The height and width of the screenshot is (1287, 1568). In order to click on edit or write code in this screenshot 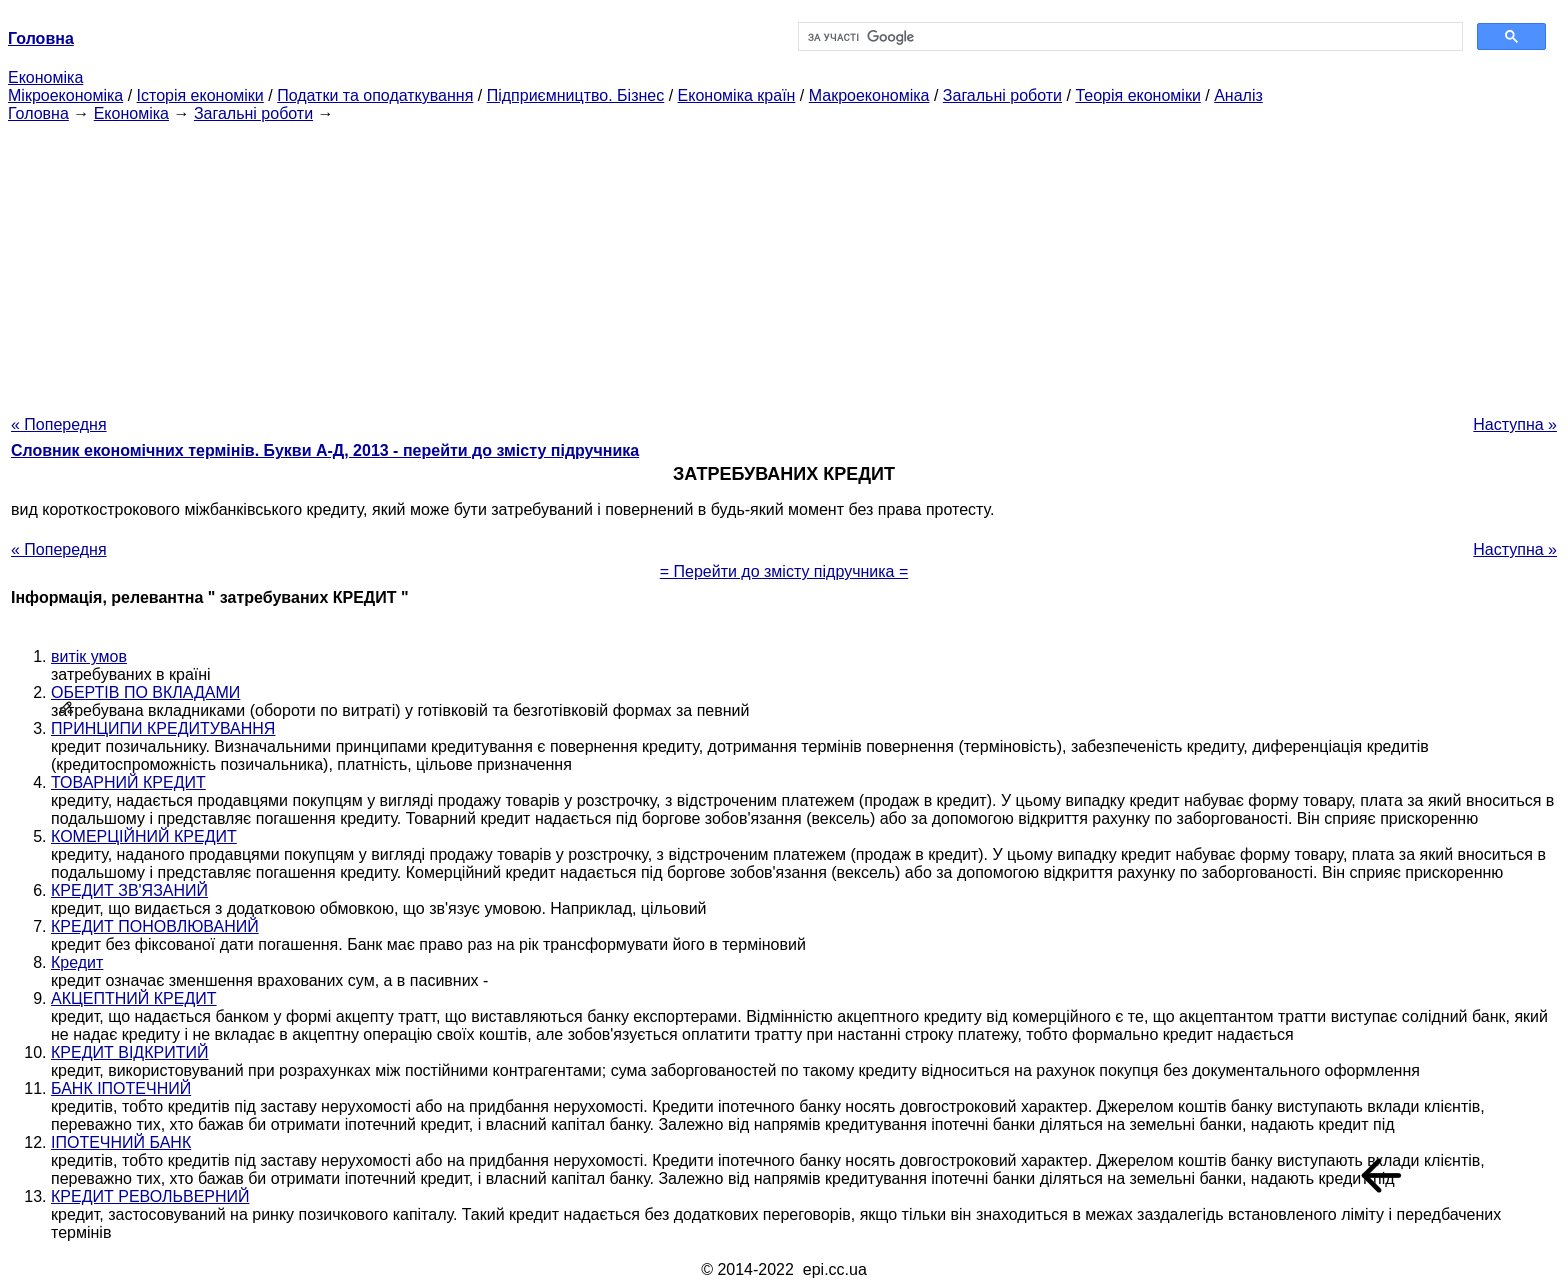, I will do `click(66, 707)`.